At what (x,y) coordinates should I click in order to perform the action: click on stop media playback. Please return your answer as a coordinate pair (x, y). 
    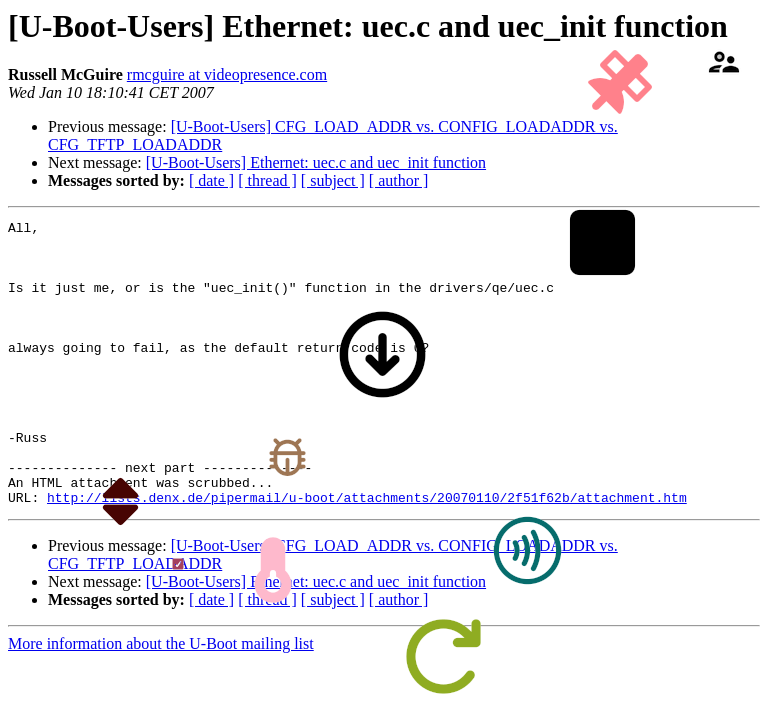
    Looking at the image, I should click on (602, 242).